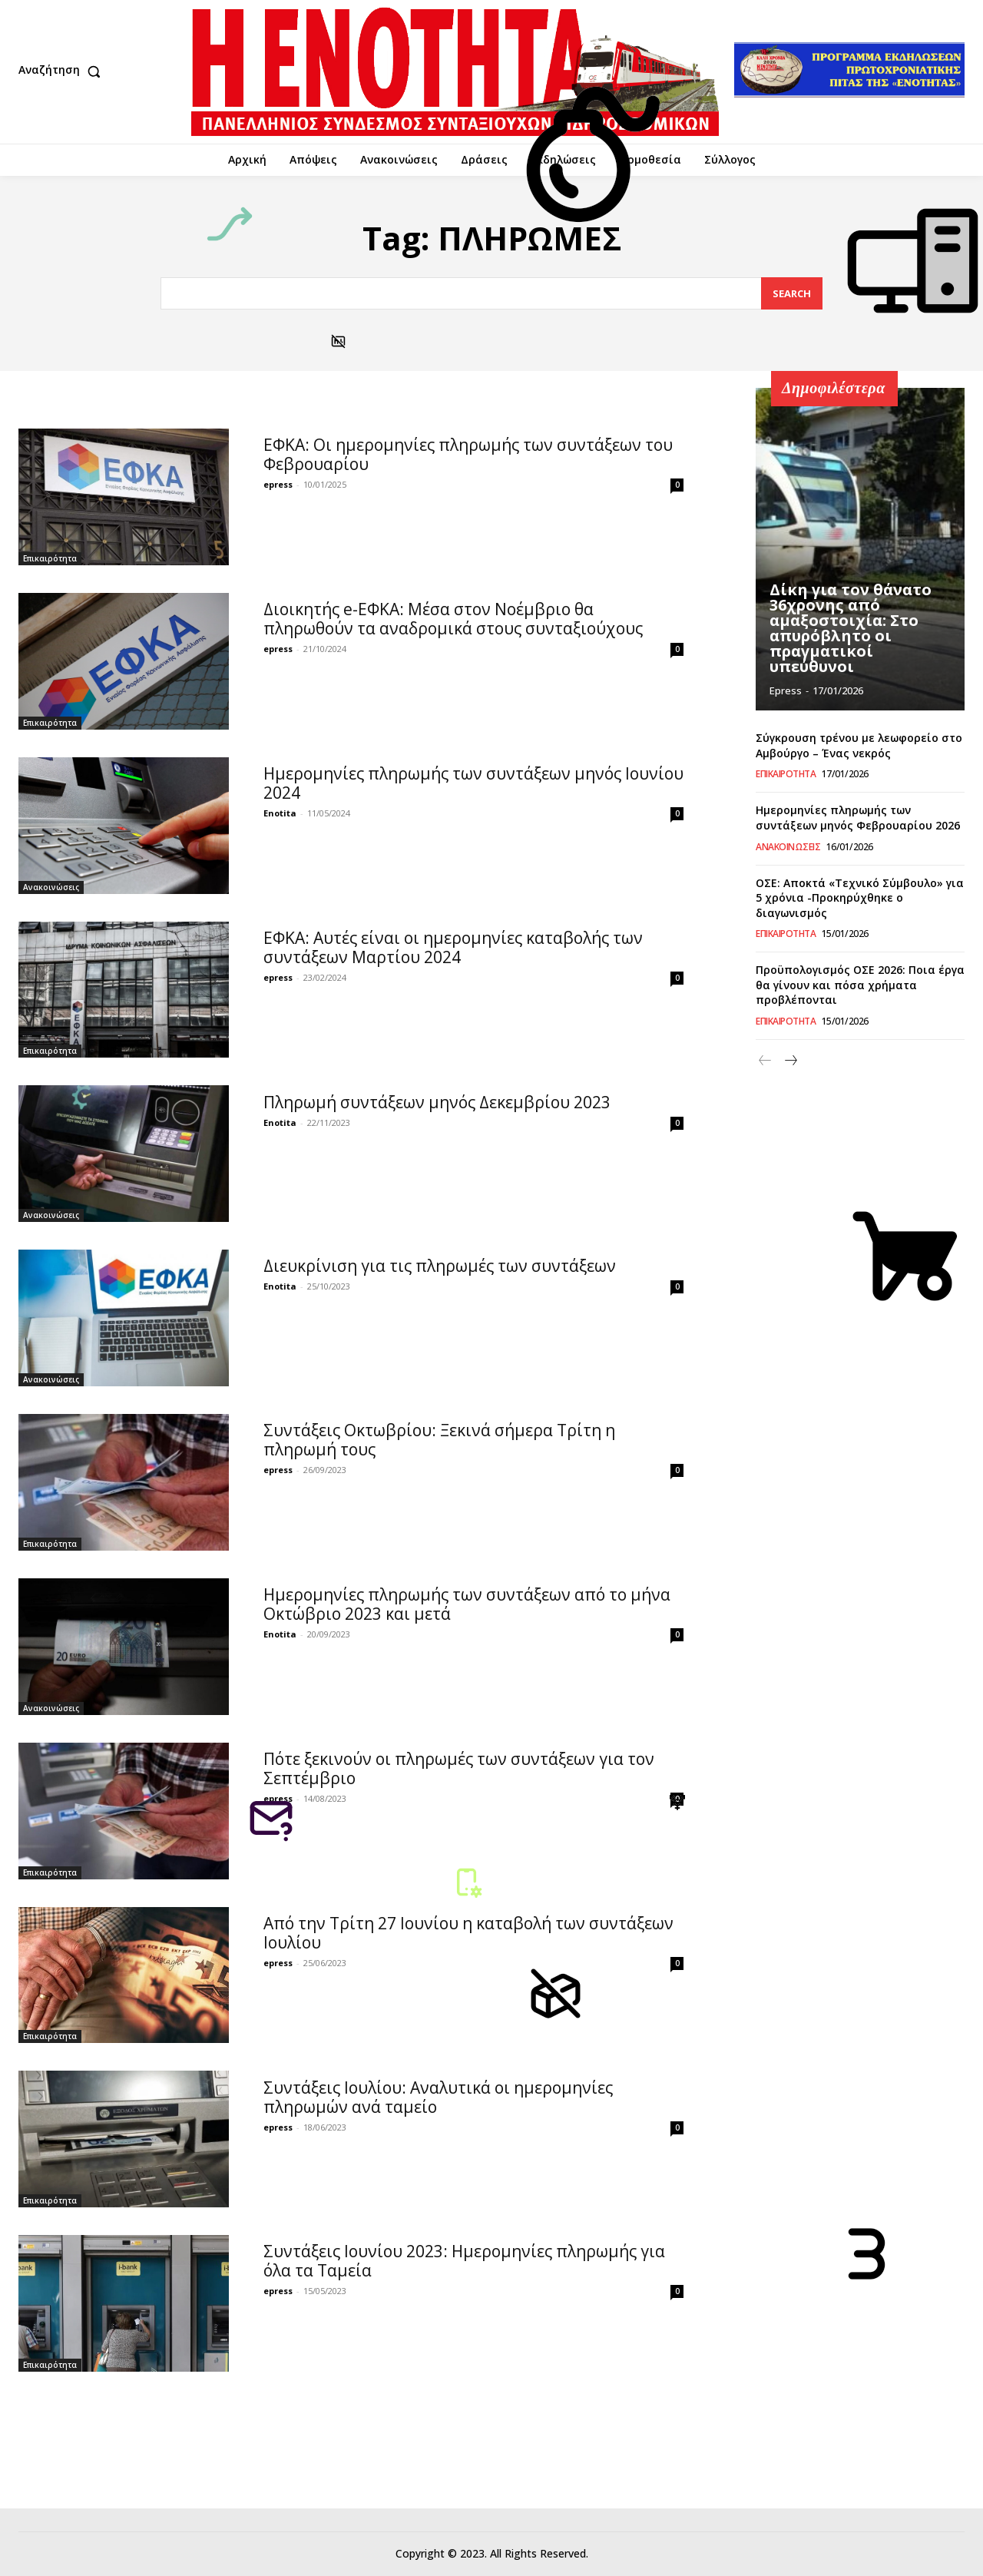 The height and width of the screenshot is (2576, 983). What do you see at coordinates (466, 1882) in the screenshot?
I see `access mobile device settings` at bounding box center [466, 1882].